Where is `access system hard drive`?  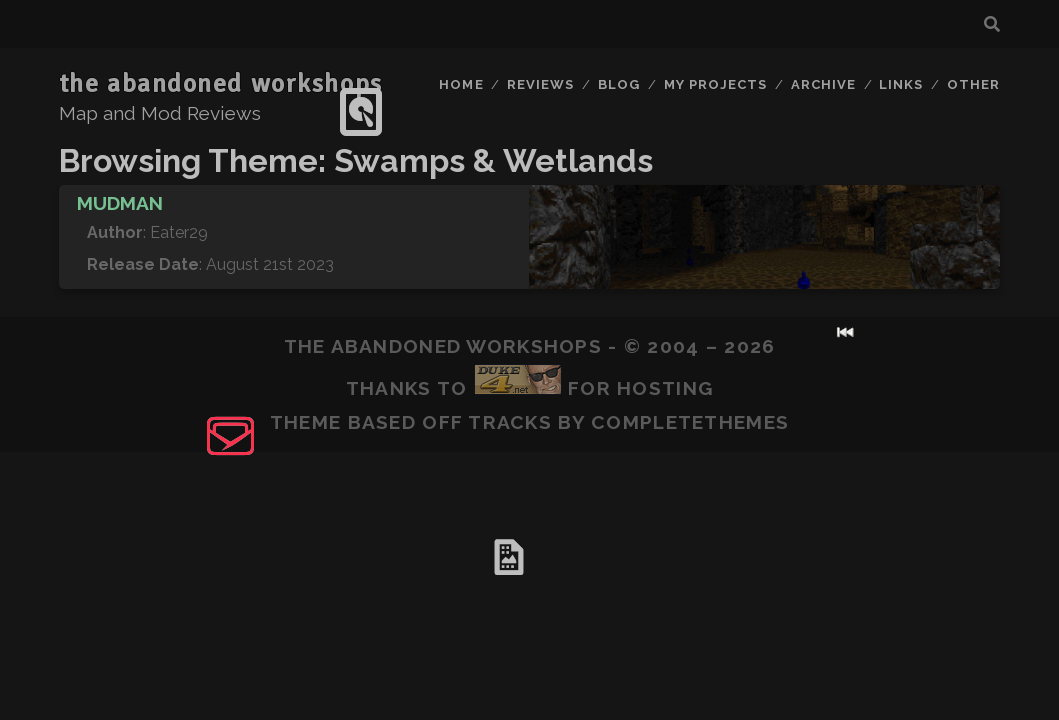
access system hard drive is located at coordinates (361, 112).